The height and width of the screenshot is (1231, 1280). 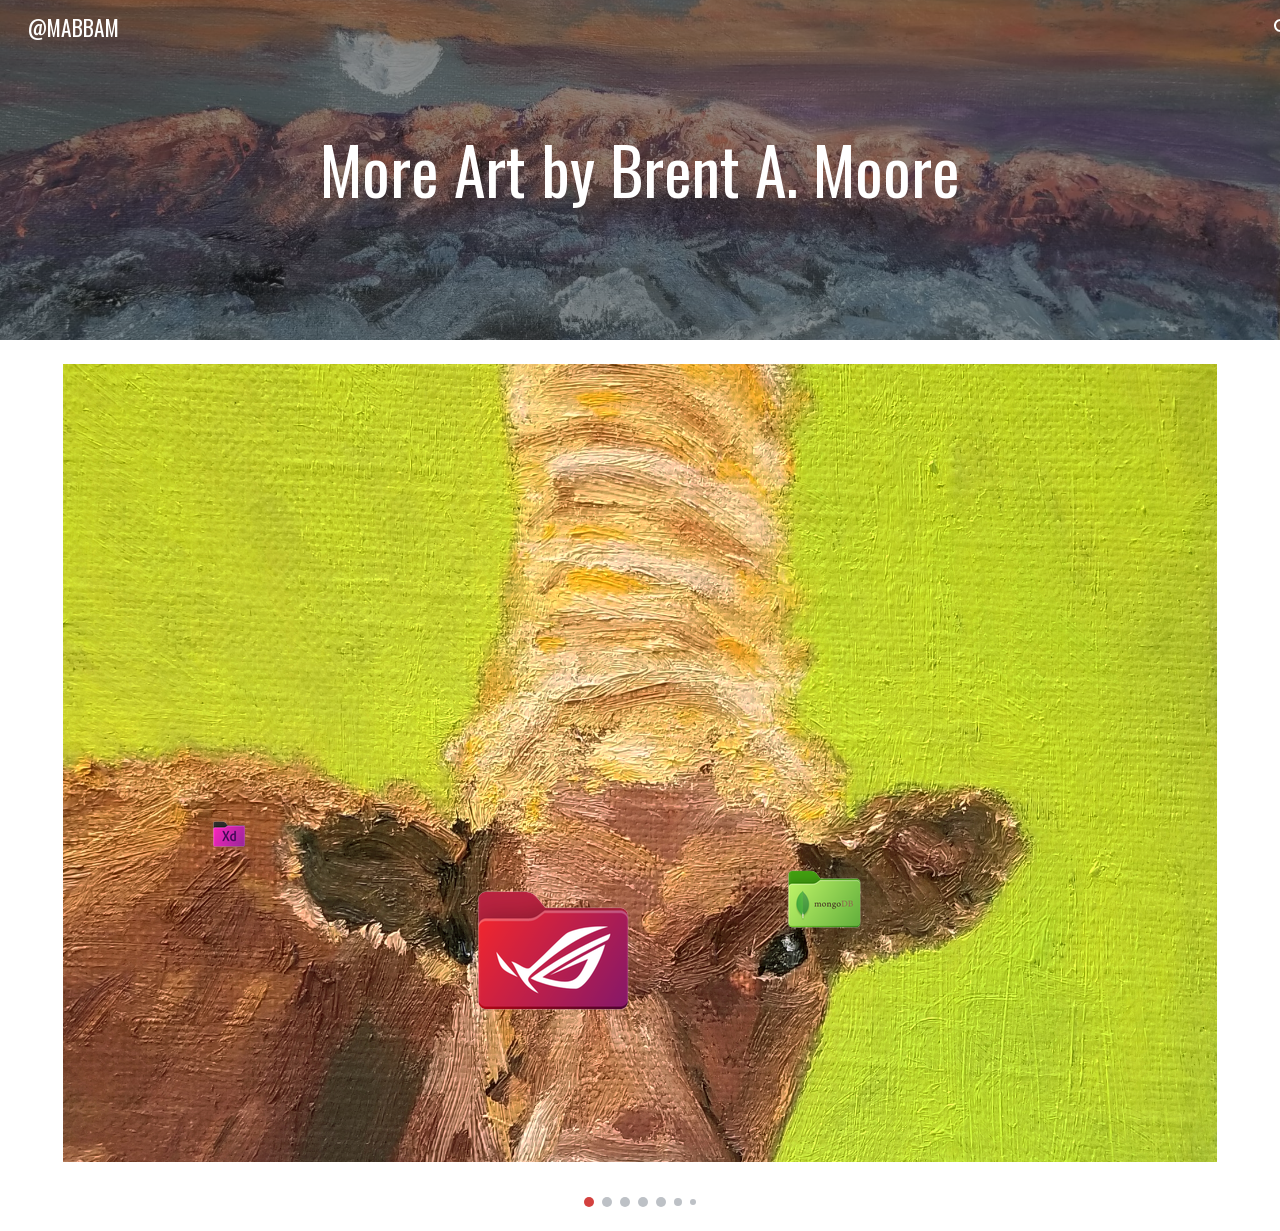 I want to click on open folder containing MongoDB database files, so click(x=824, y=901).